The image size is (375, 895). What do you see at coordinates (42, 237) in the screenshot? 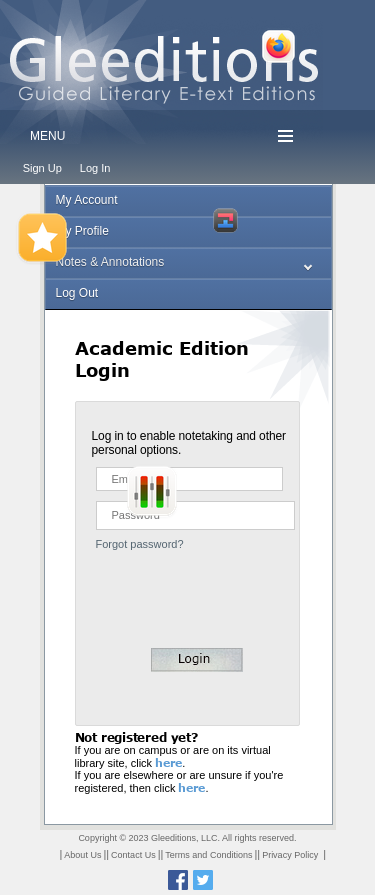
I see `view featured applications` at bounding box center [42, 237].